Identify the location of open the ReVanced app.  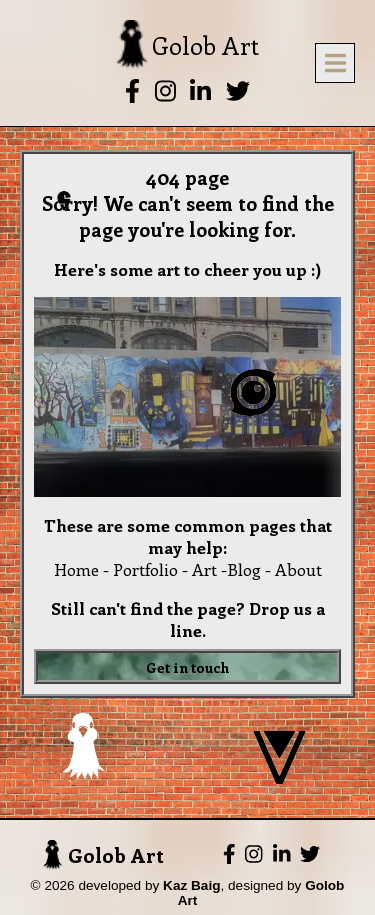
(279, 757).